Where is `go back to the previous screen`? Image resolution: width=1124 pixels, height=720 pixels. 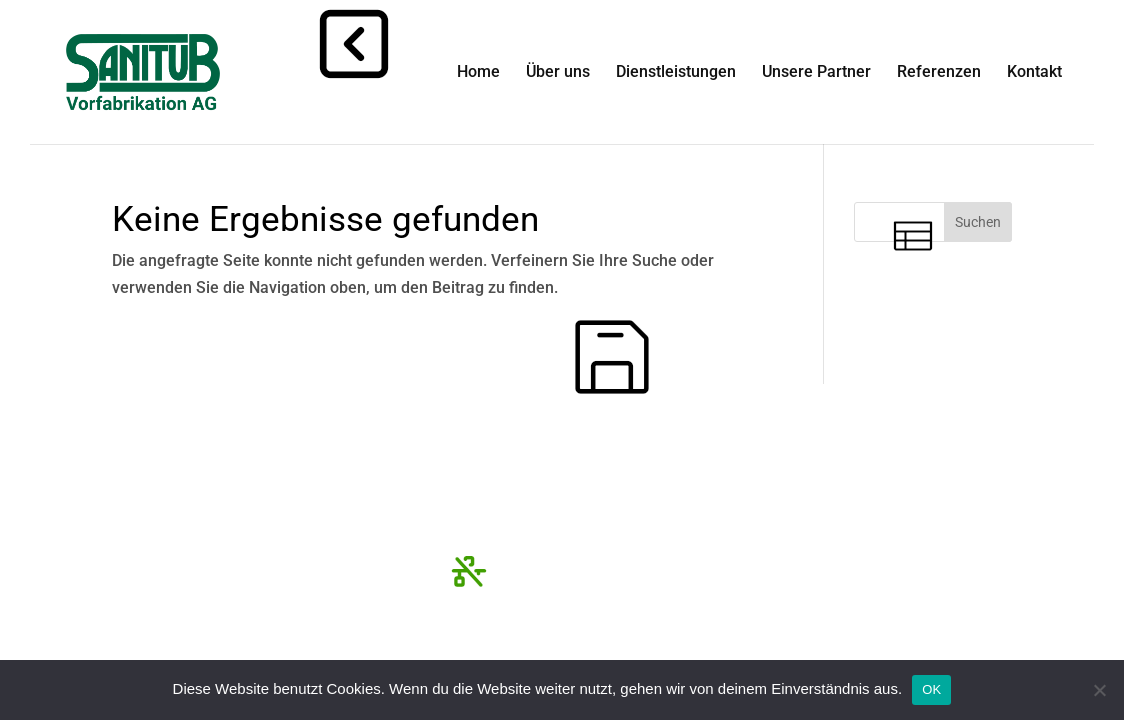 go back to the previous screen is located at coordinates (354, 44).